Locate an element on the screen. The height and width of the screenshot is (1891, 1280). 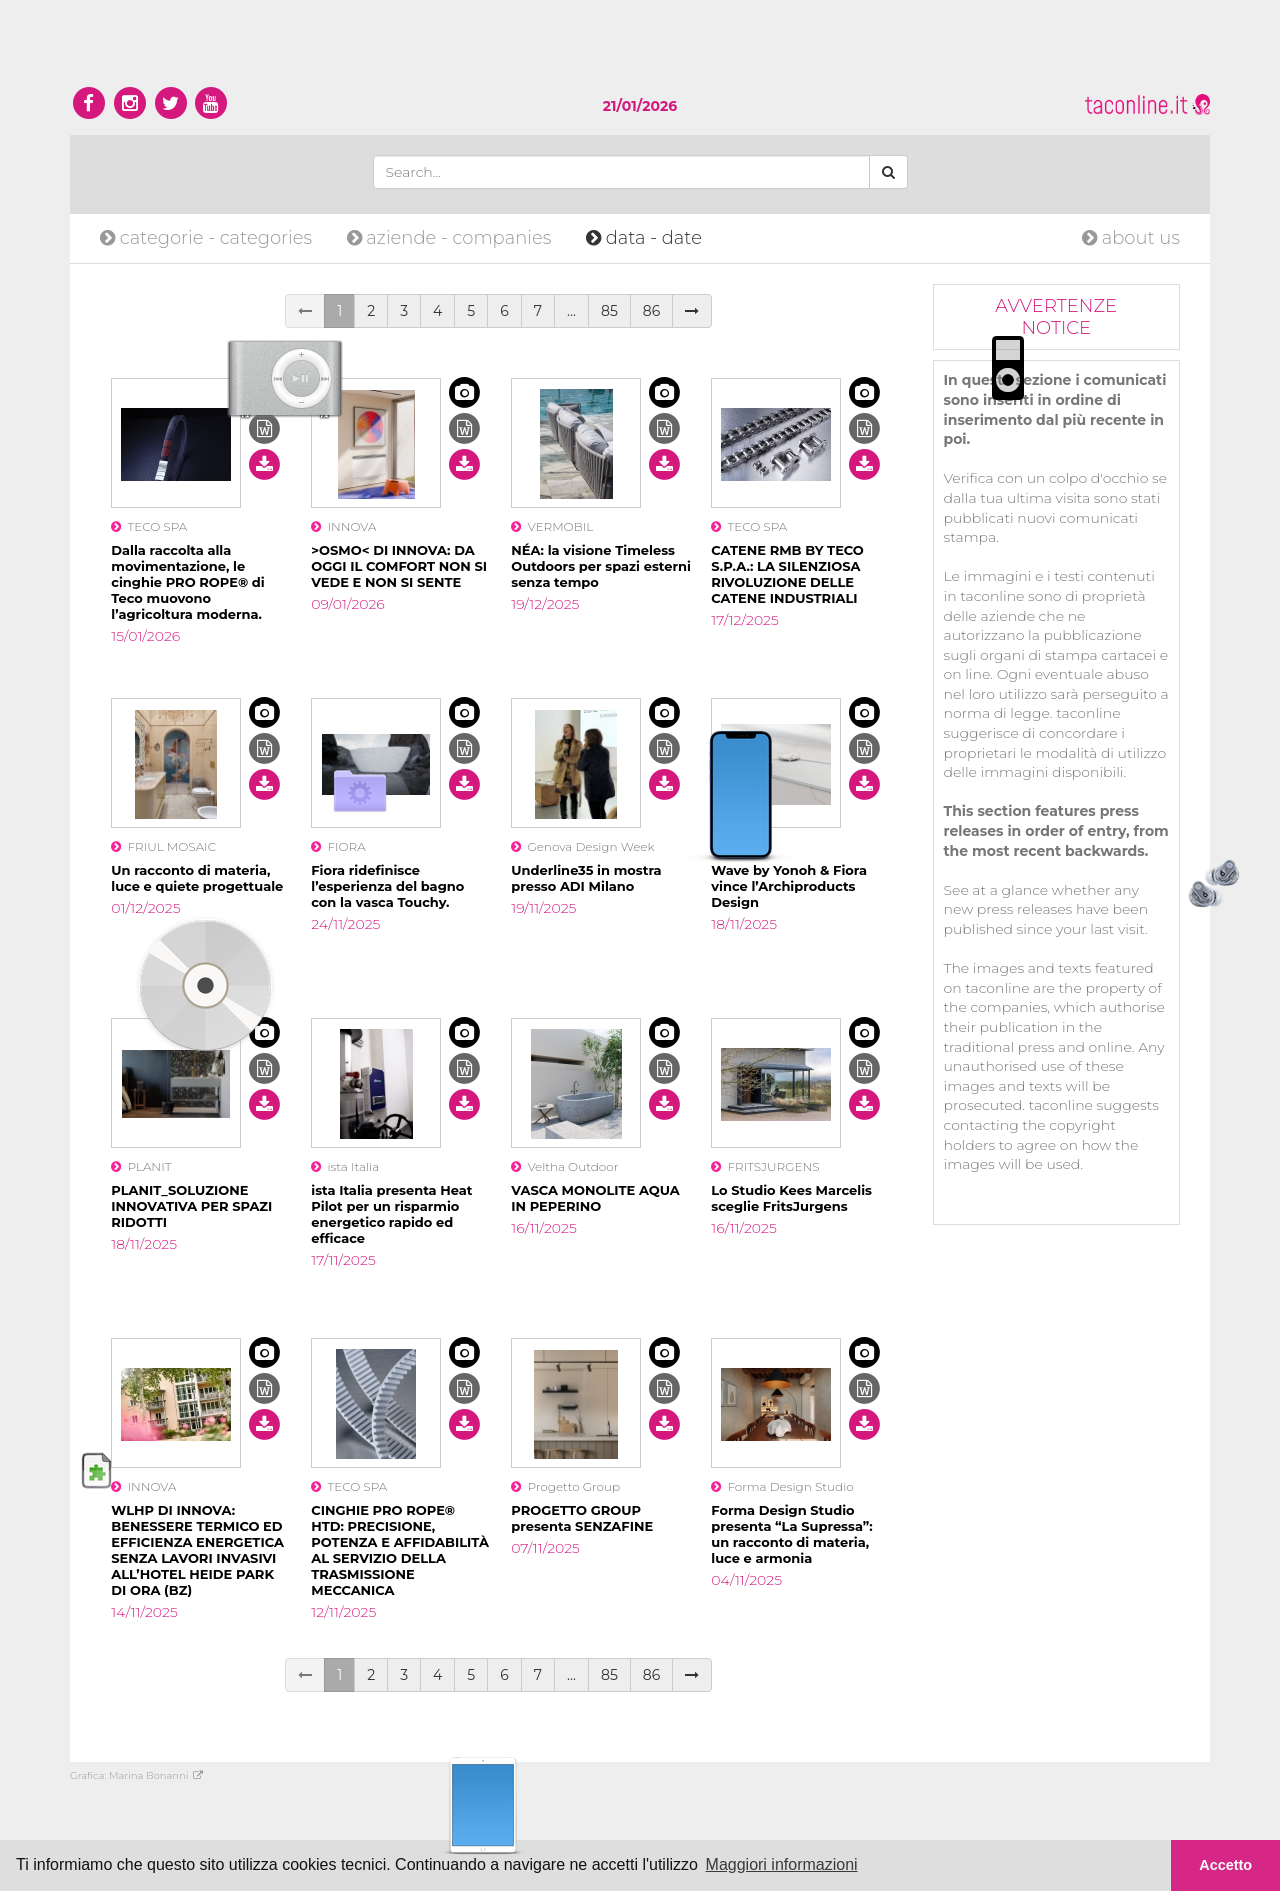
access CD/DVD drive contents is located at coordinates (205, 985).